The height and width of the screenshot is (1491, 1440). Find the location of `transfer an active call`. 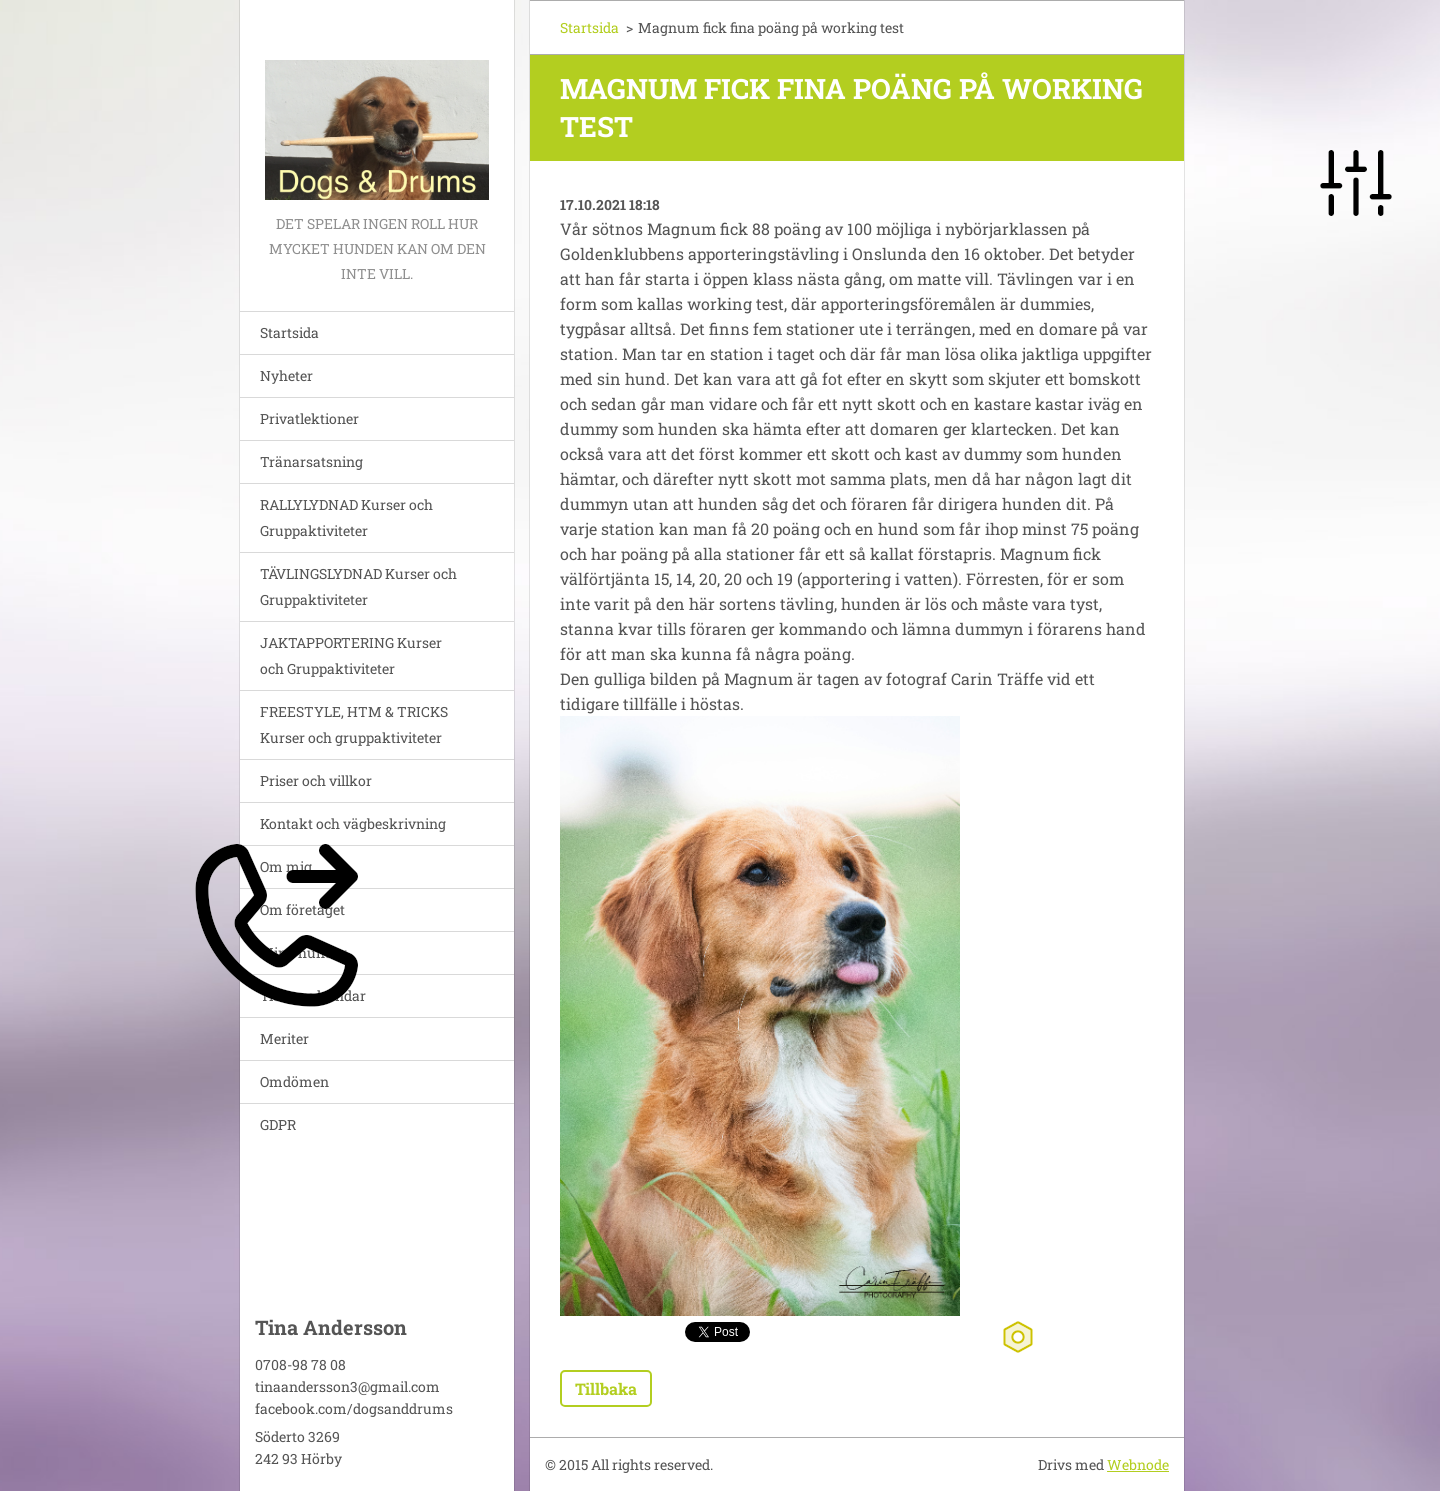

transfer an active call is located at coordinates (280, 922).